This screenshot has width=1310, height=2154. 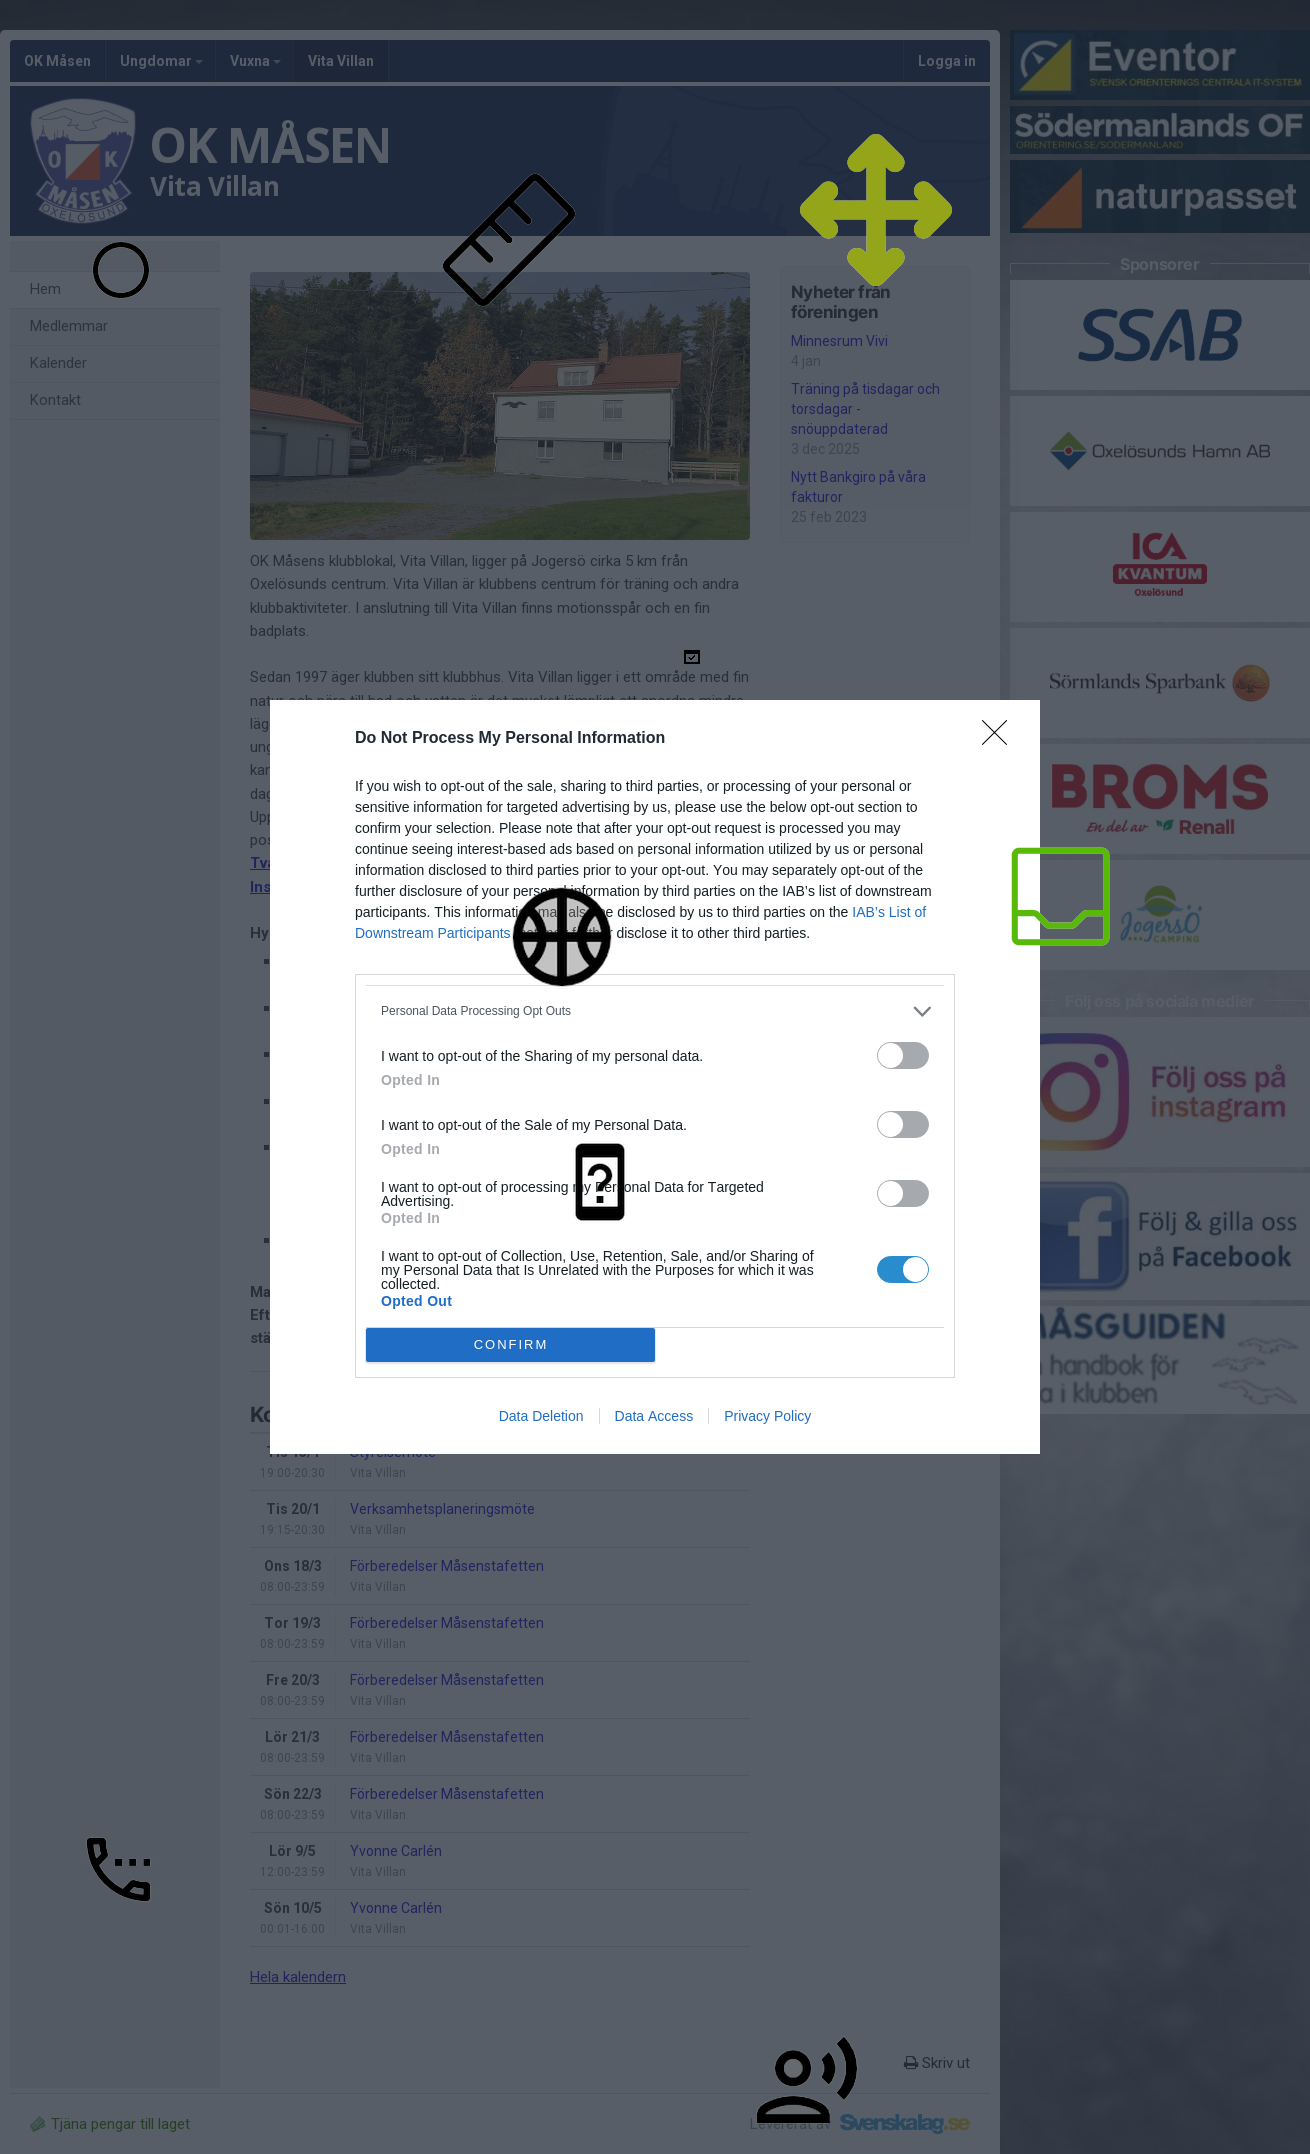 What do you see at coordinates (509, 240) in the screenshot?
I see `access measurement tools` at bounding box center [509, 240].